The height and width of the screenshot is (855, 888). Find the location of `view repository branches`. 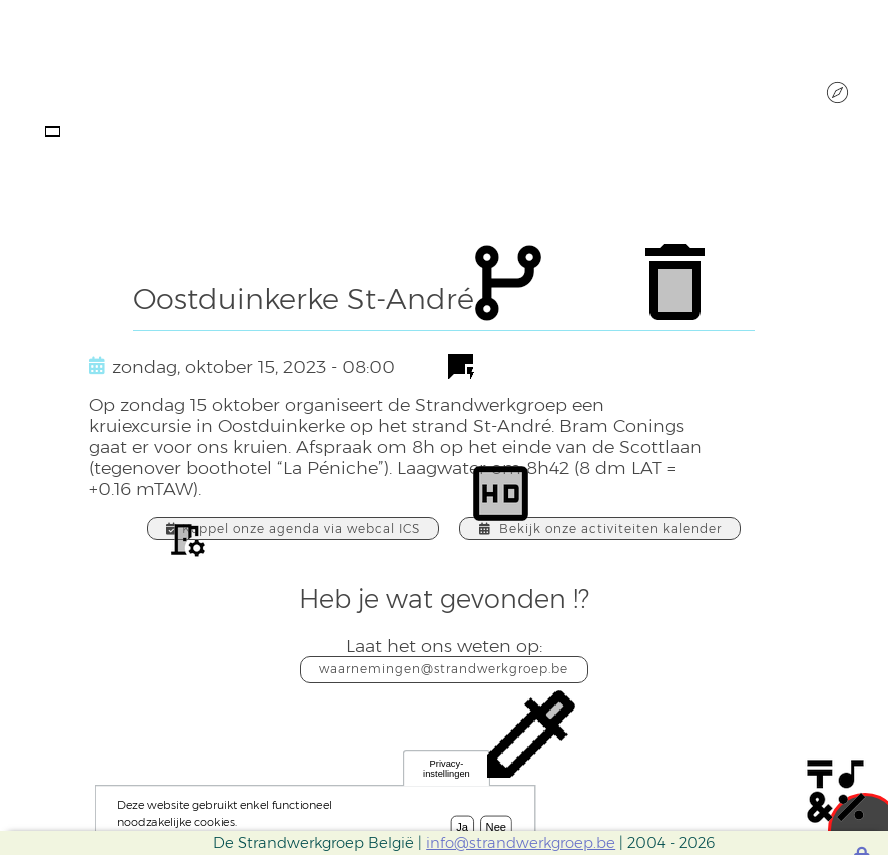

view repository branches is located at coordinates (508, 283).